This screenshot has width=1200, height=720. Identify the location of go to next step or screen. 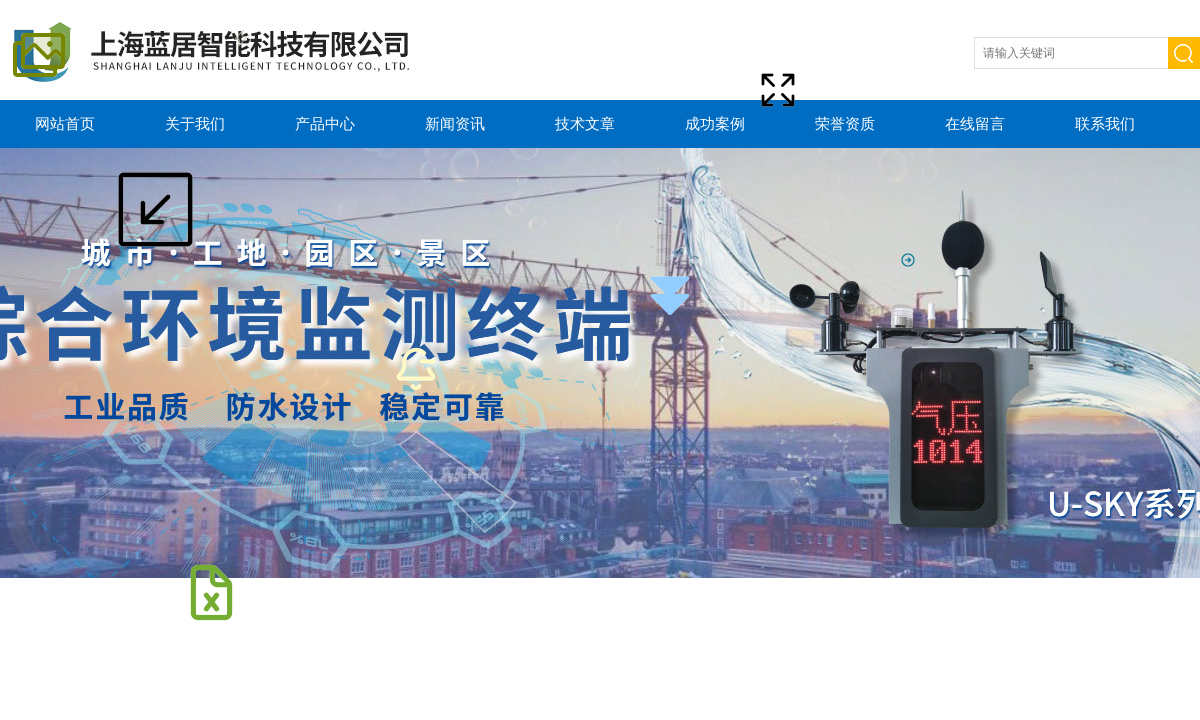
(908, 260).